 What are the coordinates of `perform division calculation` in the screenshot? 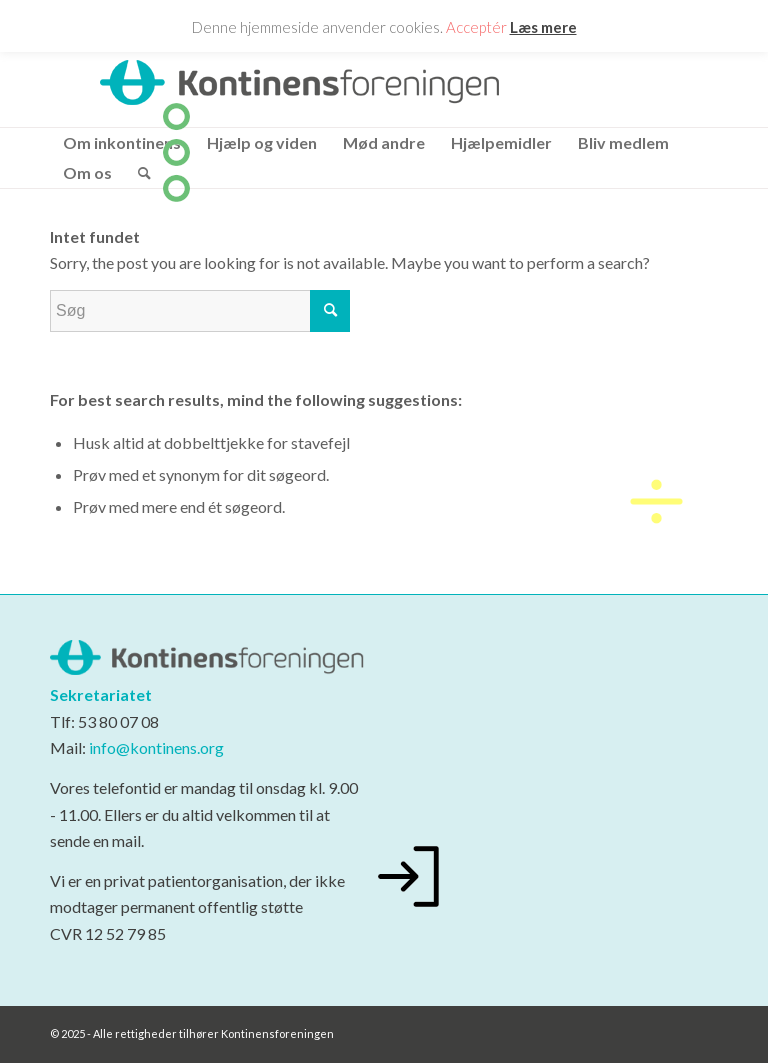 It's located at (656, 501).